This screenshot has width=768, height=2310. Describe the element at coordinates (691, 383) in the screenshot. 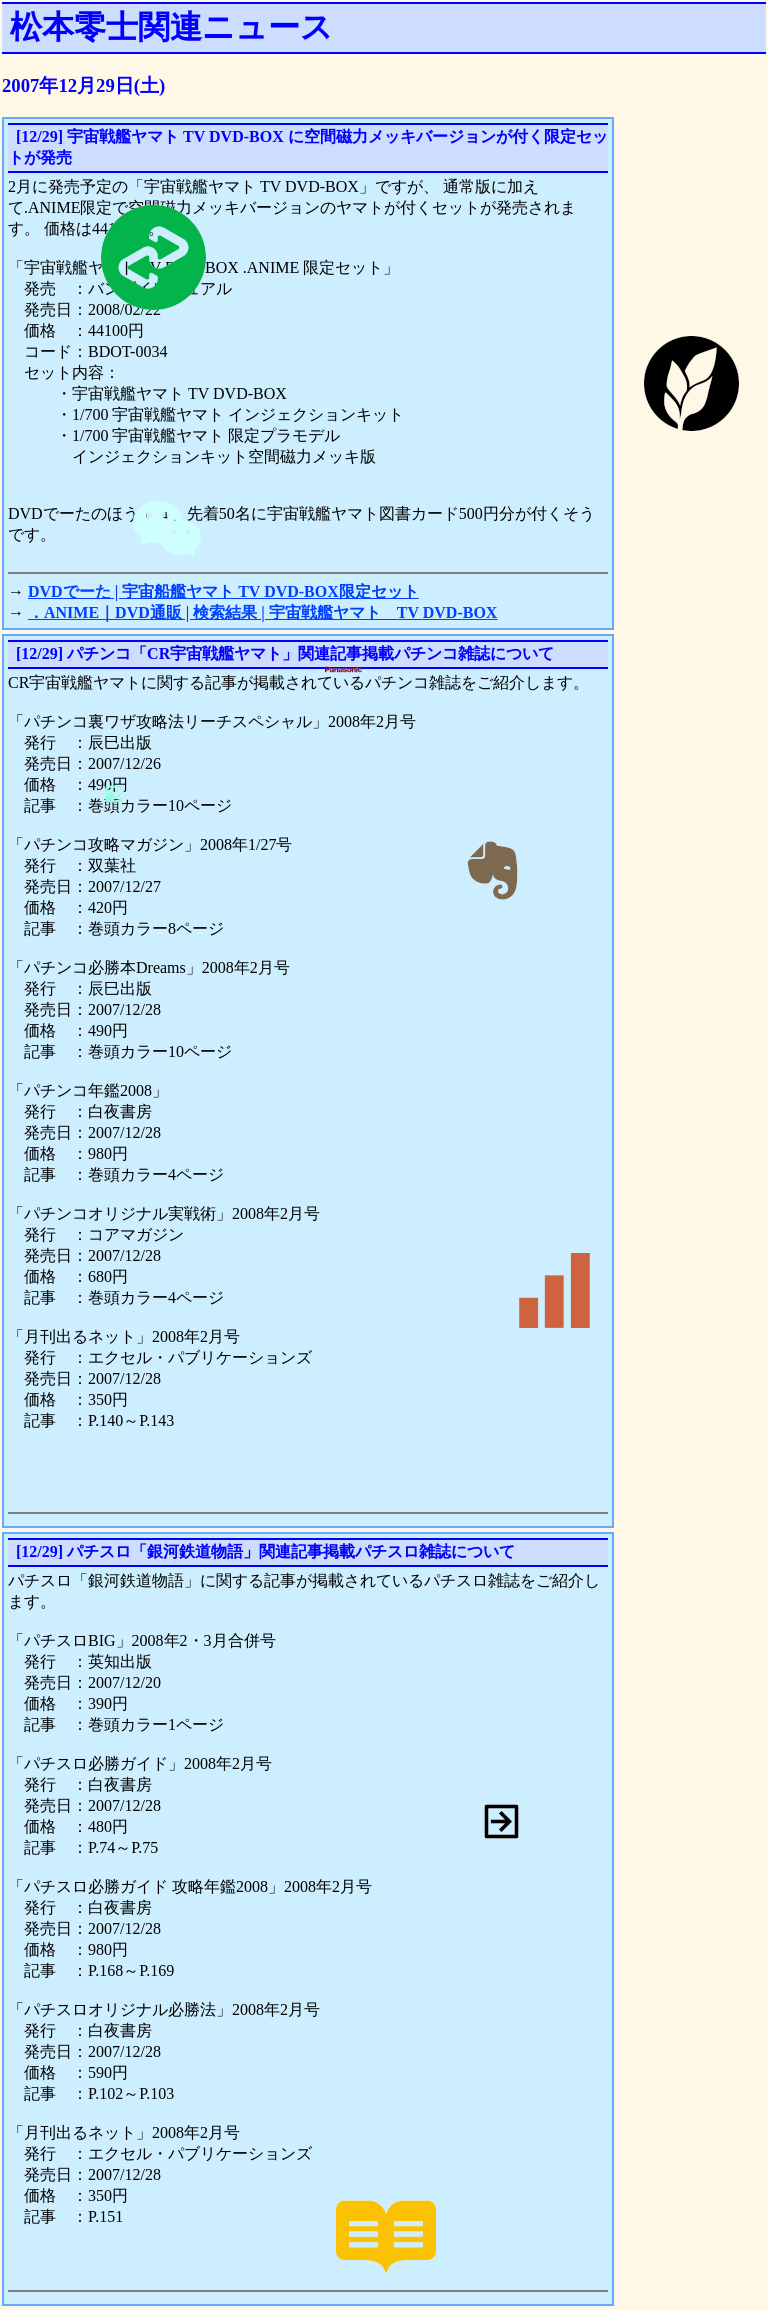

I see `rye package manager logo` at that location.